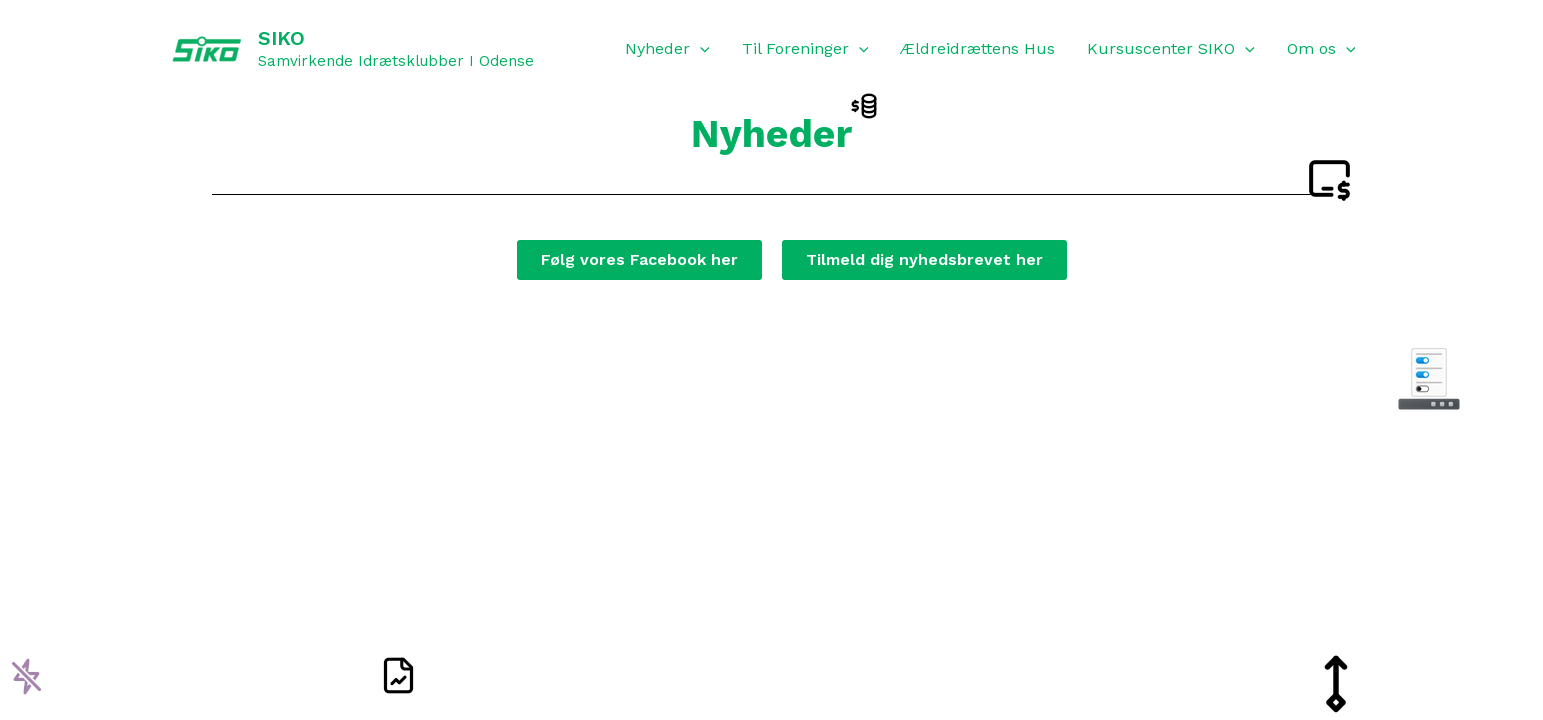 The image size is (1543, 720). Describe the element at coordinates (26, 676) in the screenshot. I see `disable camera flash` at that location.